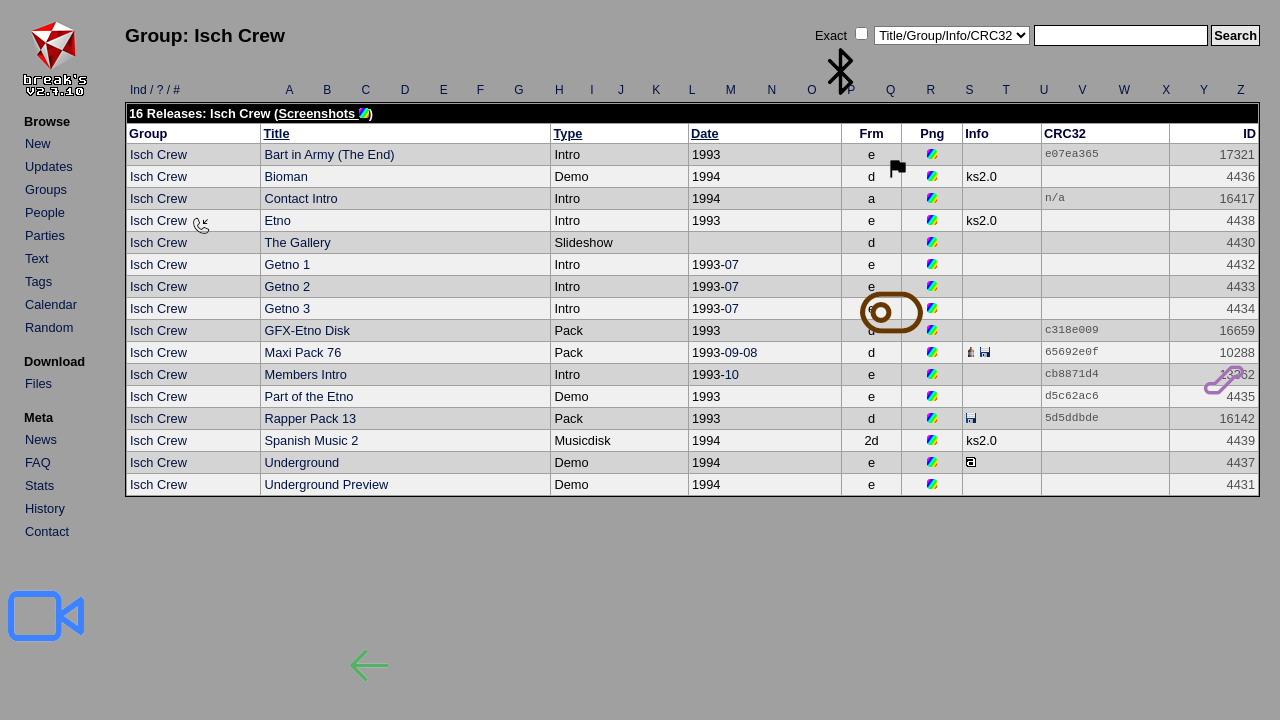 Image resolution: width=1280 pixels, height=720 pixels. Describe the element at coordinates (46, 616) in the screenshot. I see `start recording a video` at that location.